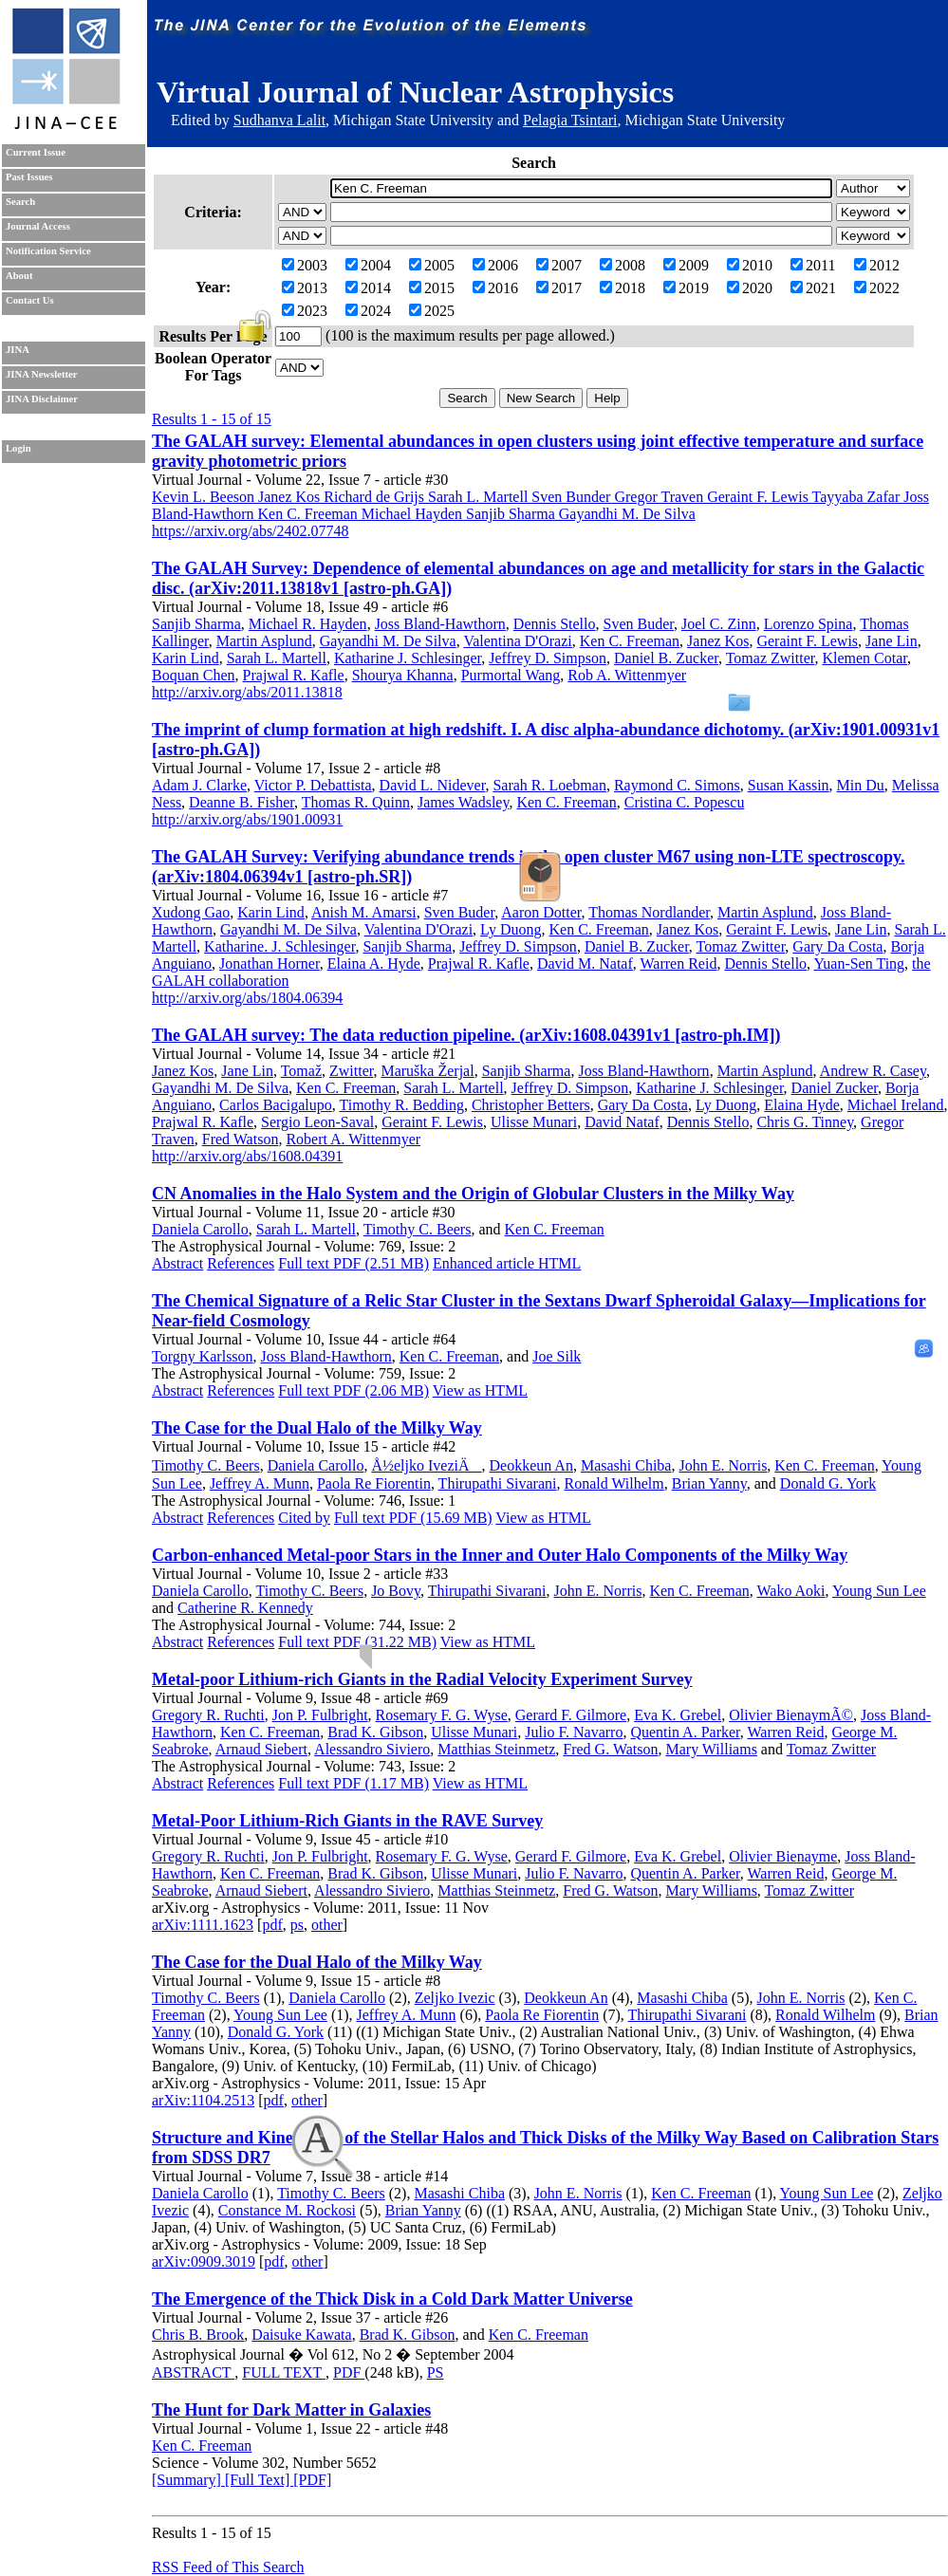 The image size is (948, 2576). Describe the element at coordinates (365, 1657) in the screenshot. I see `set the starting point of a text selection` at that location.